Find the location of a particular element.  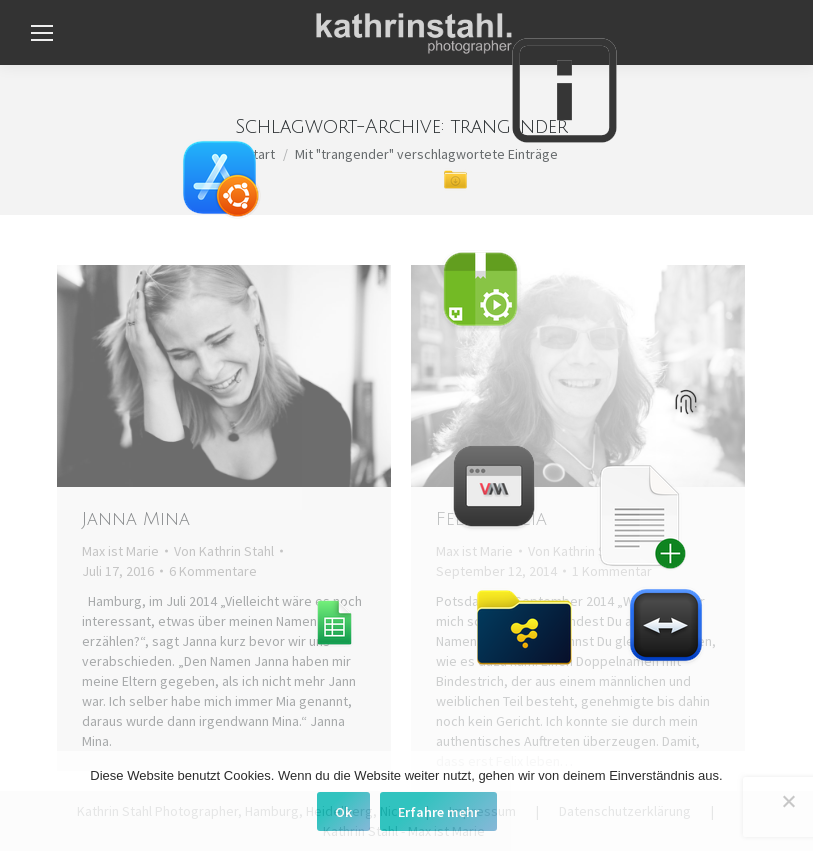

open ubuntu software center is located at coordinates (219, 177).